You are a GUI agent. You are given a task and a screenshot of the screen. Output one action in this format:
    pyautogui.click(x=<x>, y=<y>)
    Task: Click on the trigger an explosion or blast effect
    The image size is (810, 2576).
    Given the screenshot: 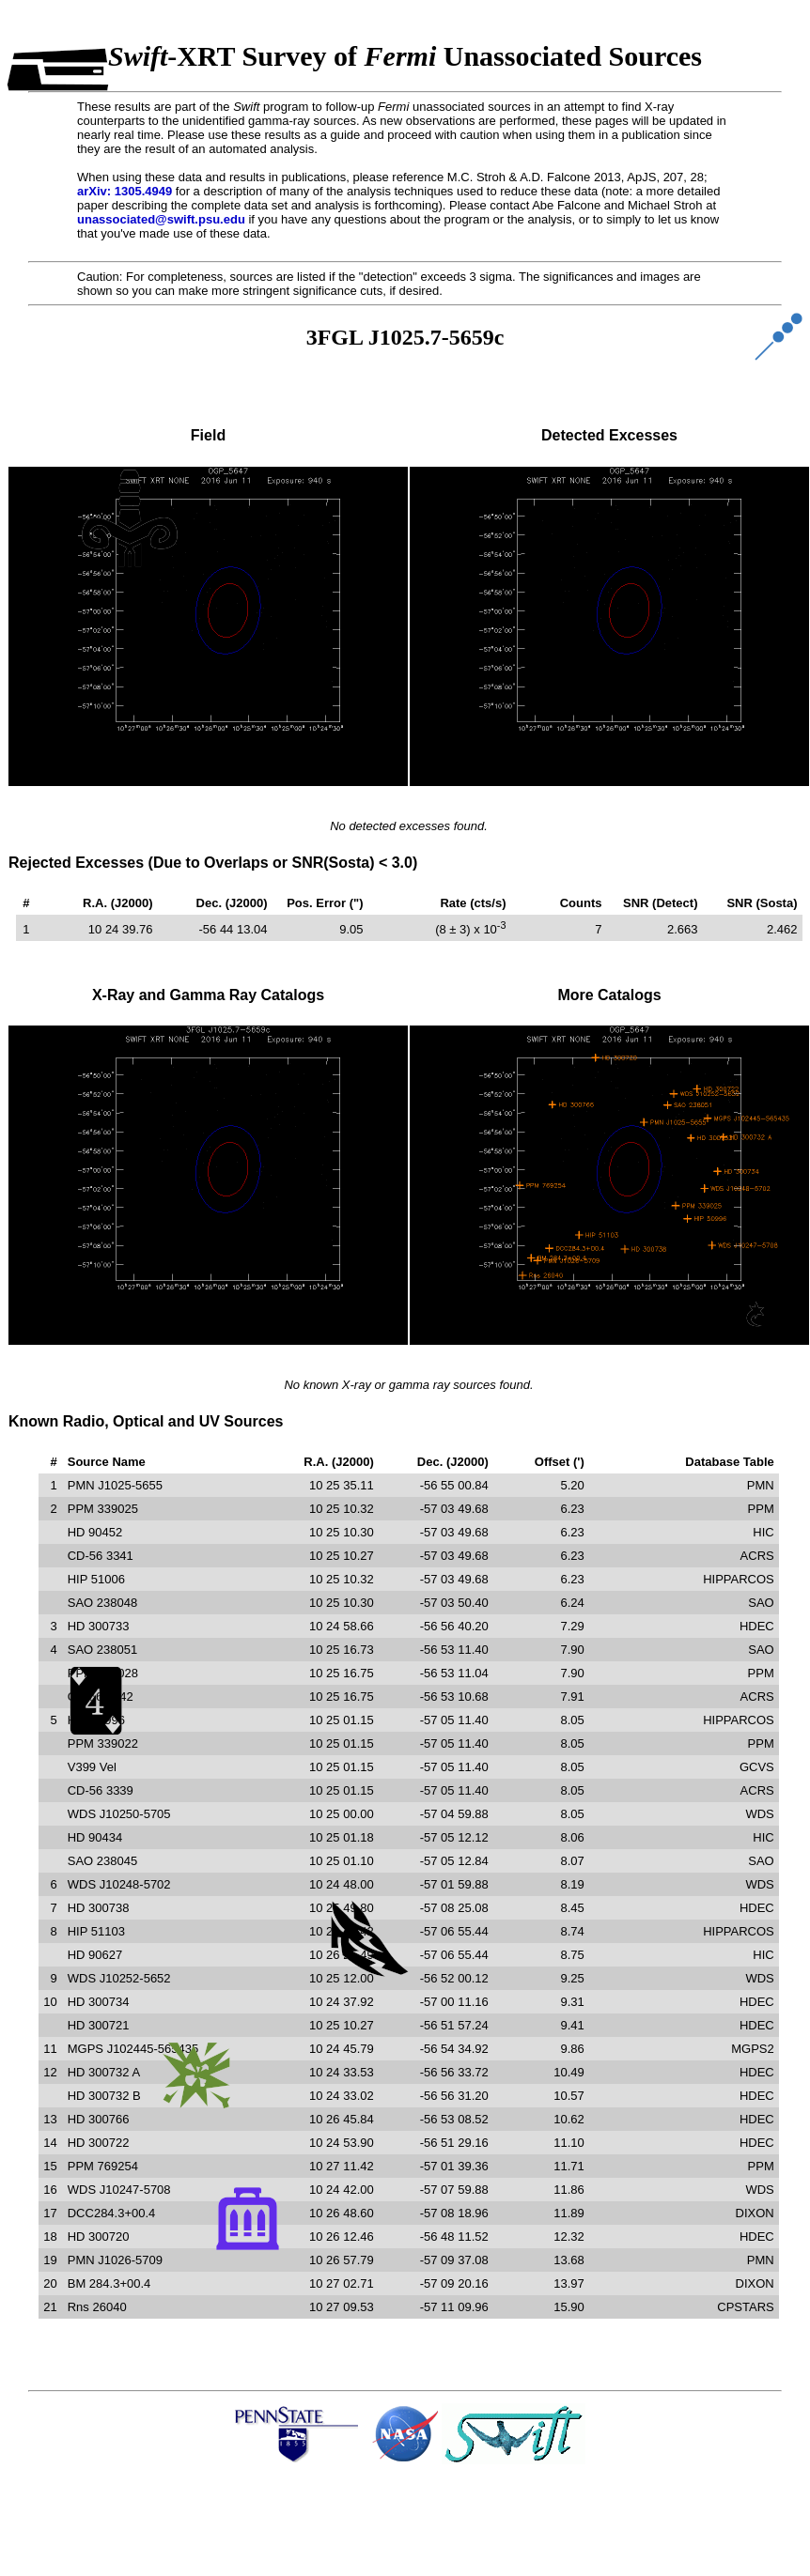 What is the action you would take?
    pyautogui.click(x=195, y=2075)
    